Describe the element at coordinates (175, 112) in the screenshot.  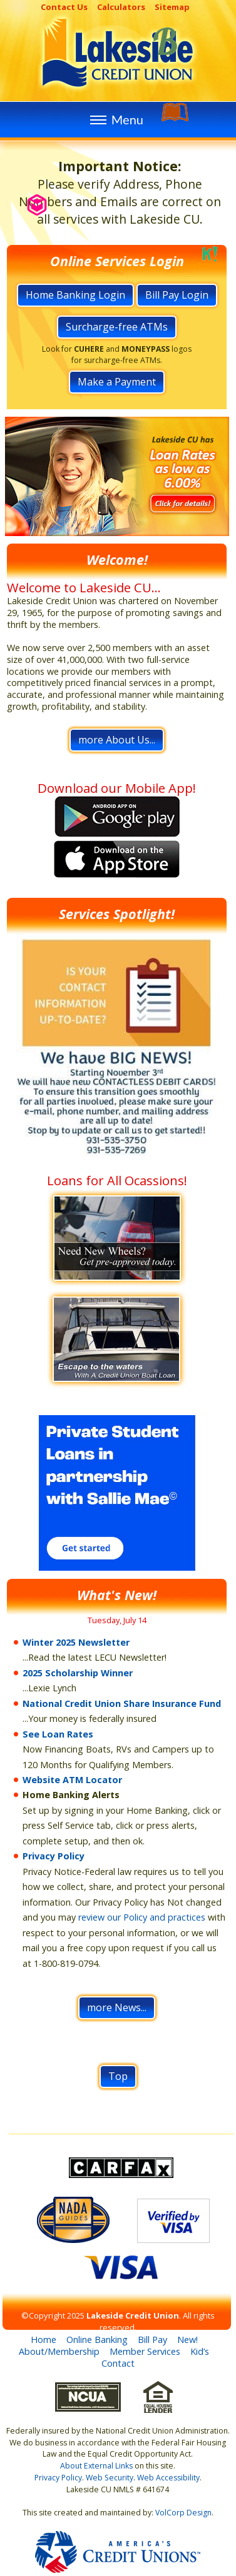
I see `visit Leanpub publishing platform` at that location.